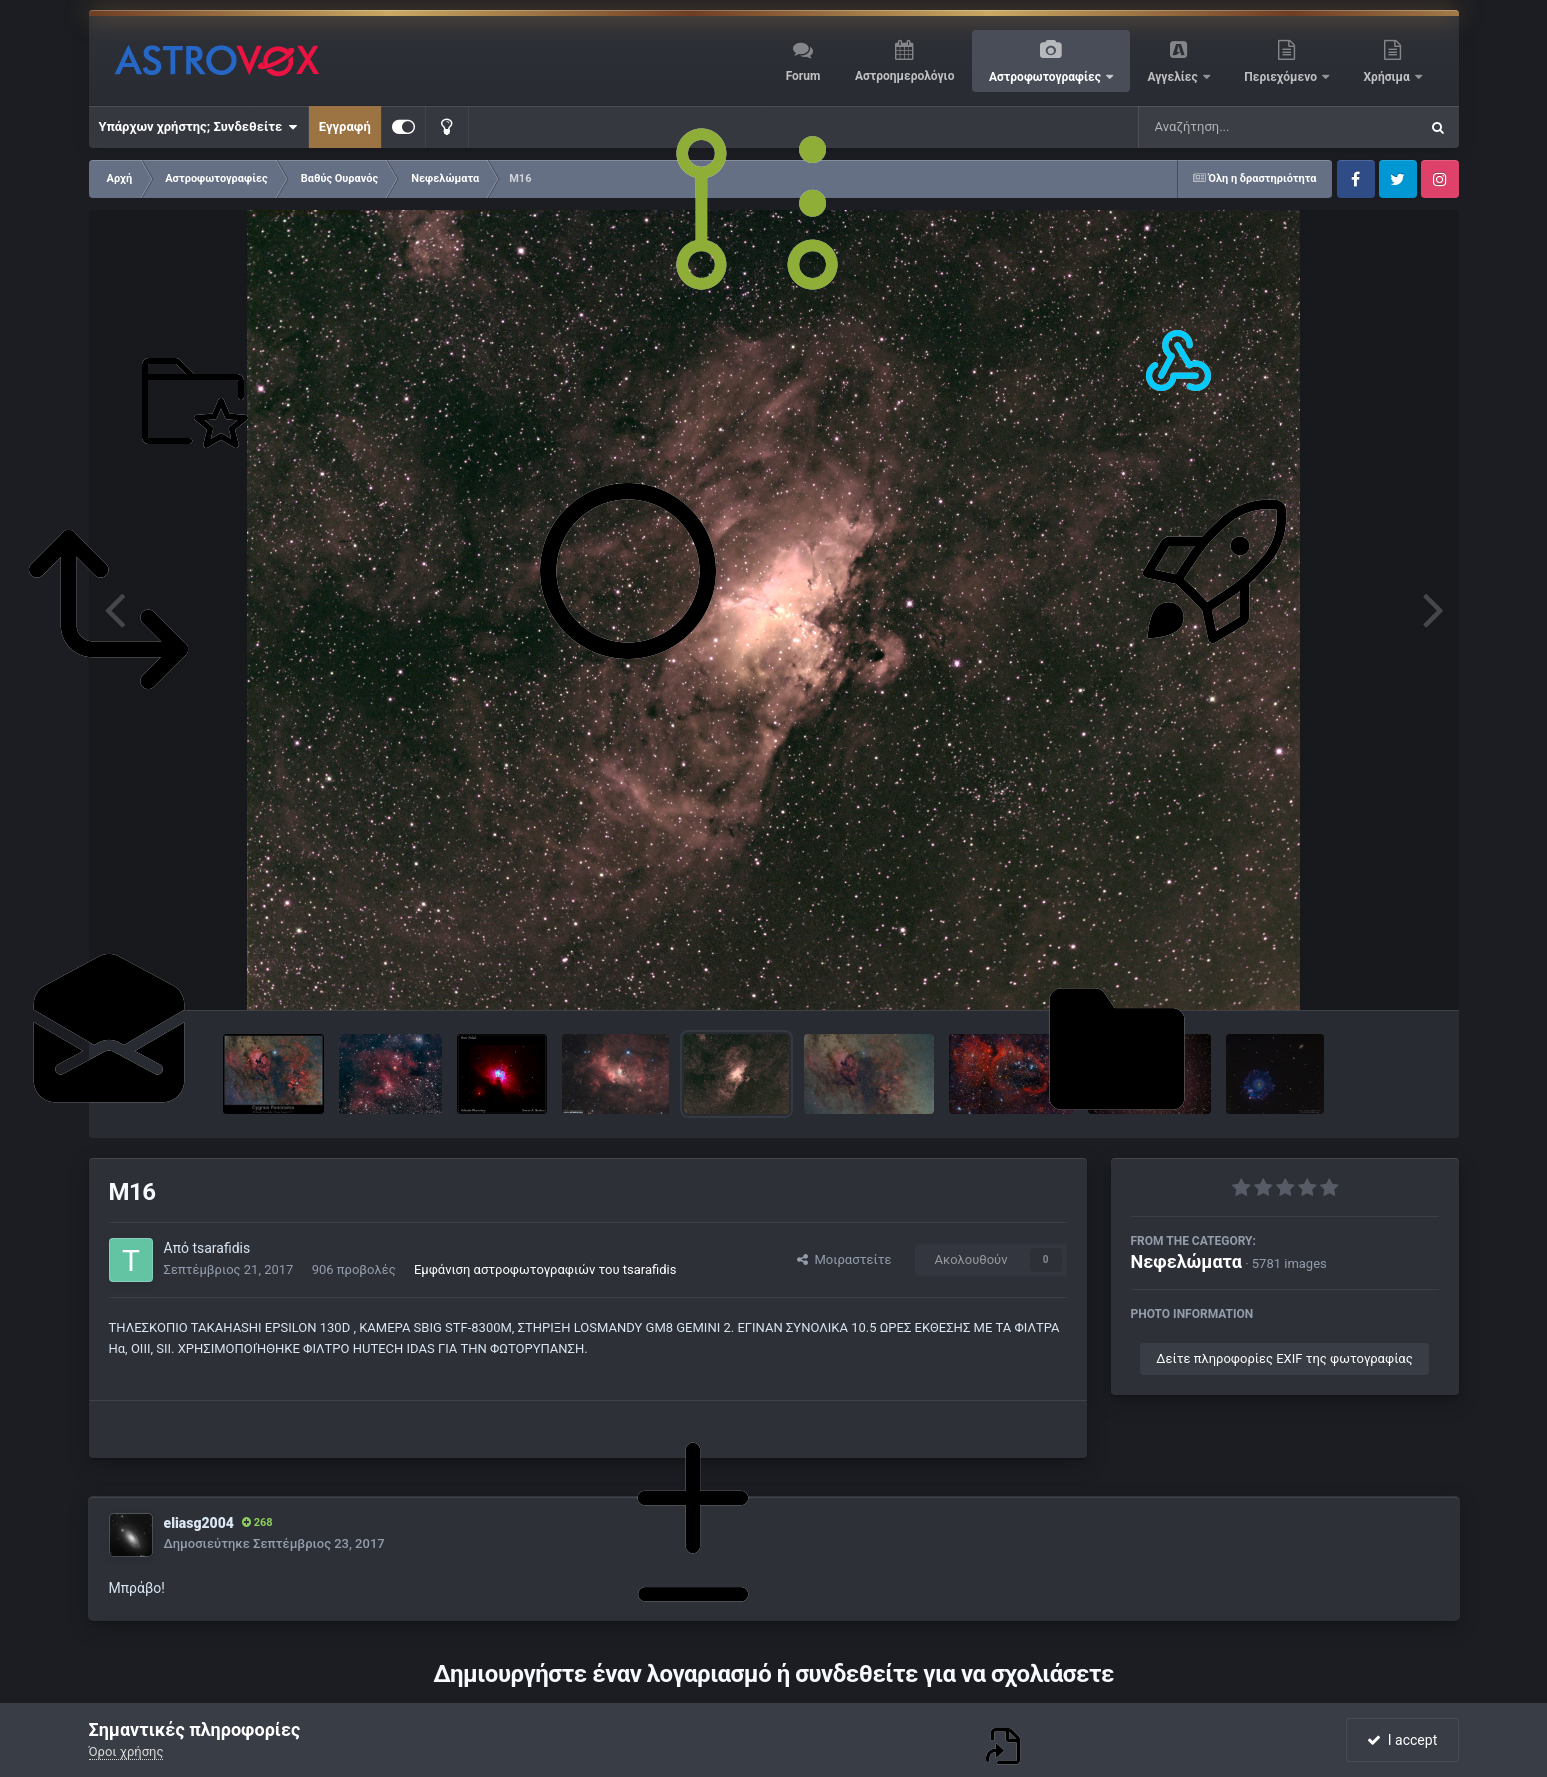  Describe the element at coordinates (1214, 571) in the screenshot. I see `launch or deploy a project` at that location.